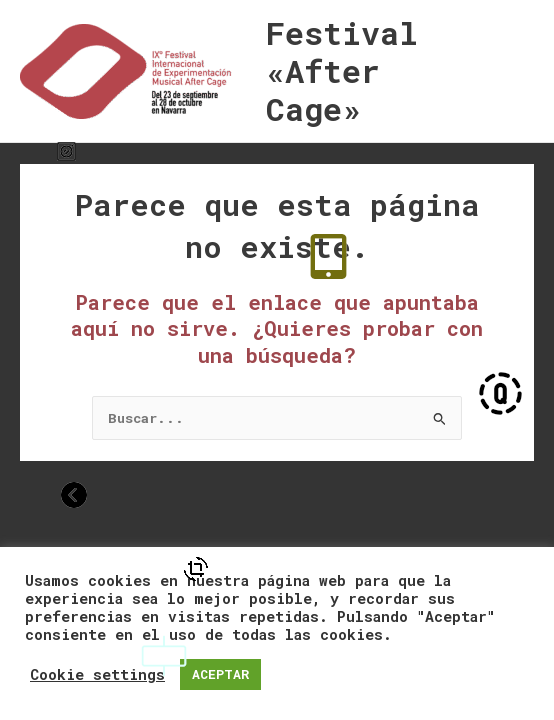 This screenshot has height=720, width=554. What do you see at coordinates (74, 495) in the screenshot?
I see `go back to the previous screen` at bounding box center [74, 495].